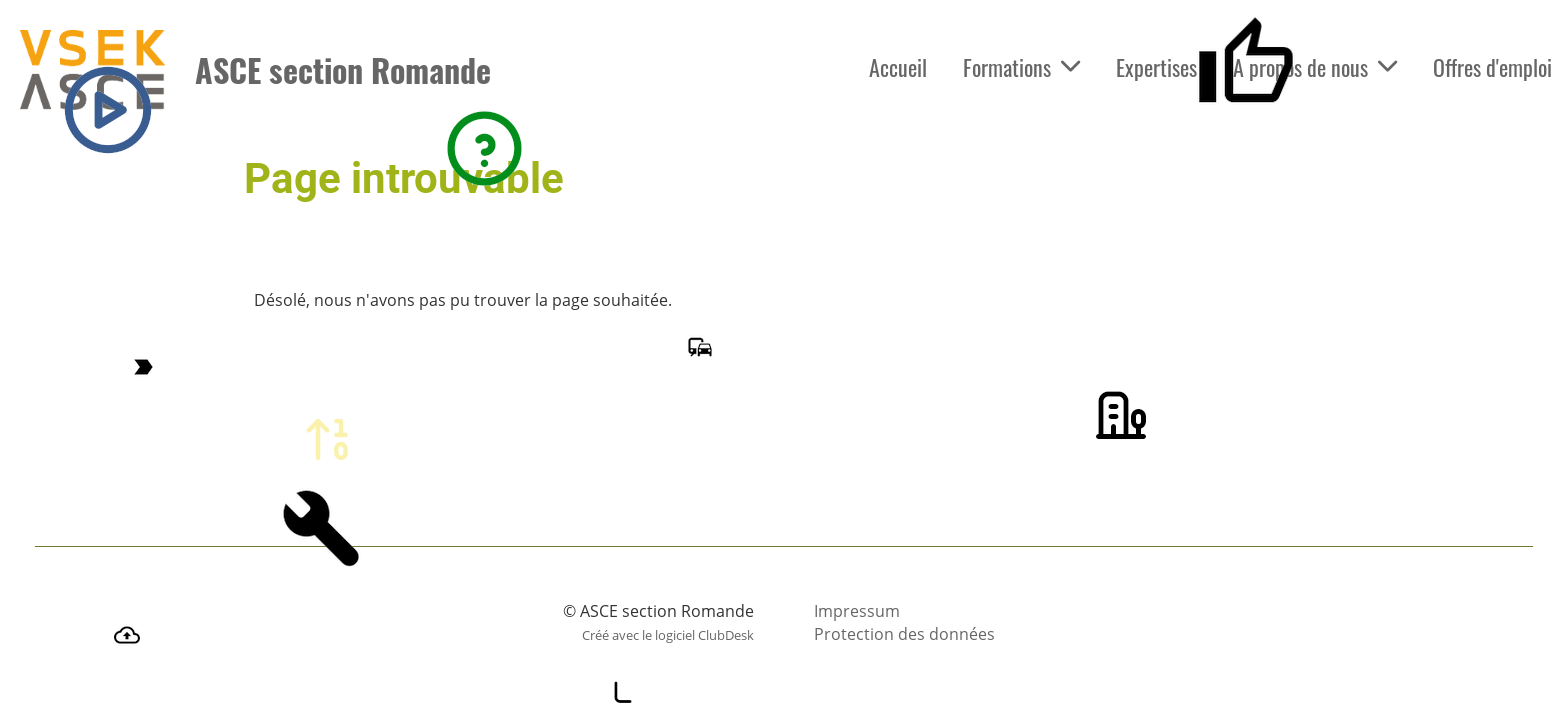 This screenshot has height=720, width=1568. Describe the element at coordinates (108, 110) in the screenshot. I see `play media or video content` at that location.